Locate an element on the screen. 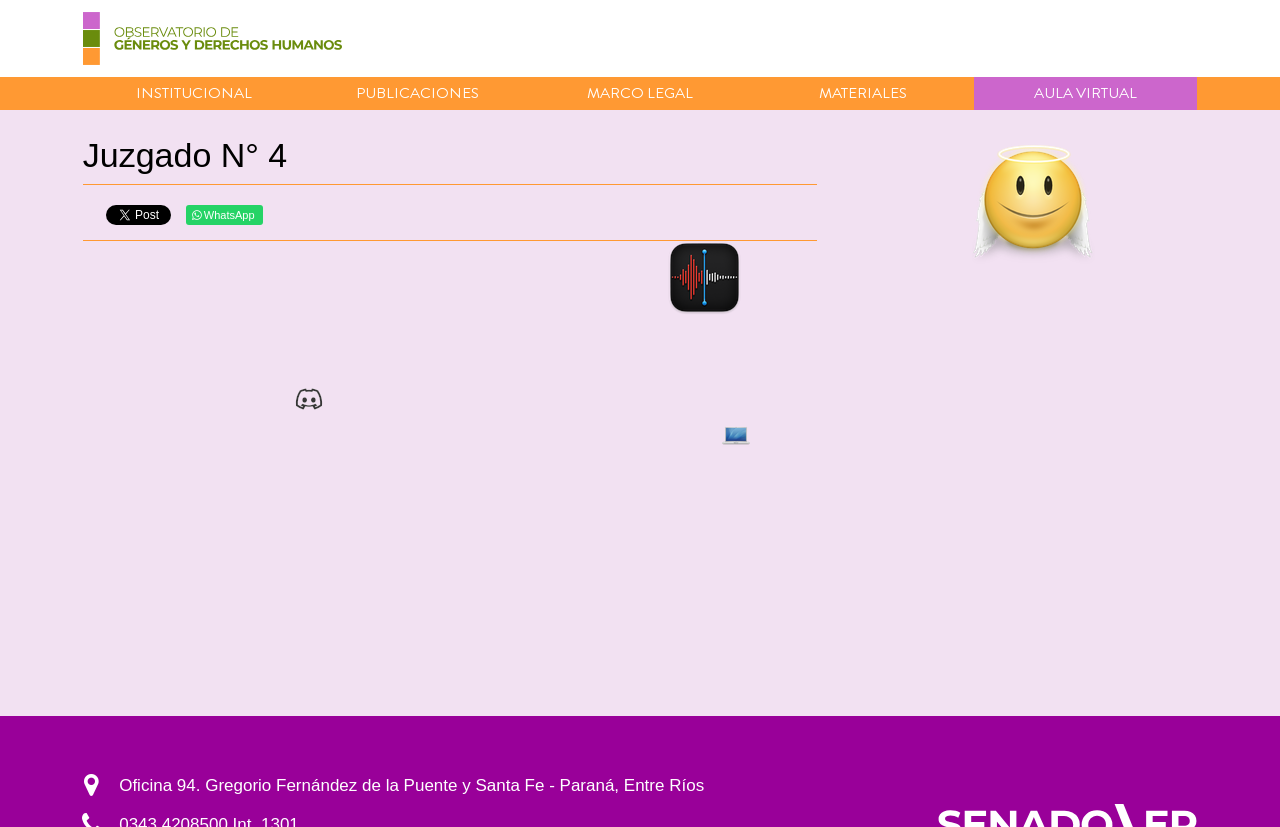  represents a powerbook g4 12-inch laptop device is located at coordinates (736, 434).